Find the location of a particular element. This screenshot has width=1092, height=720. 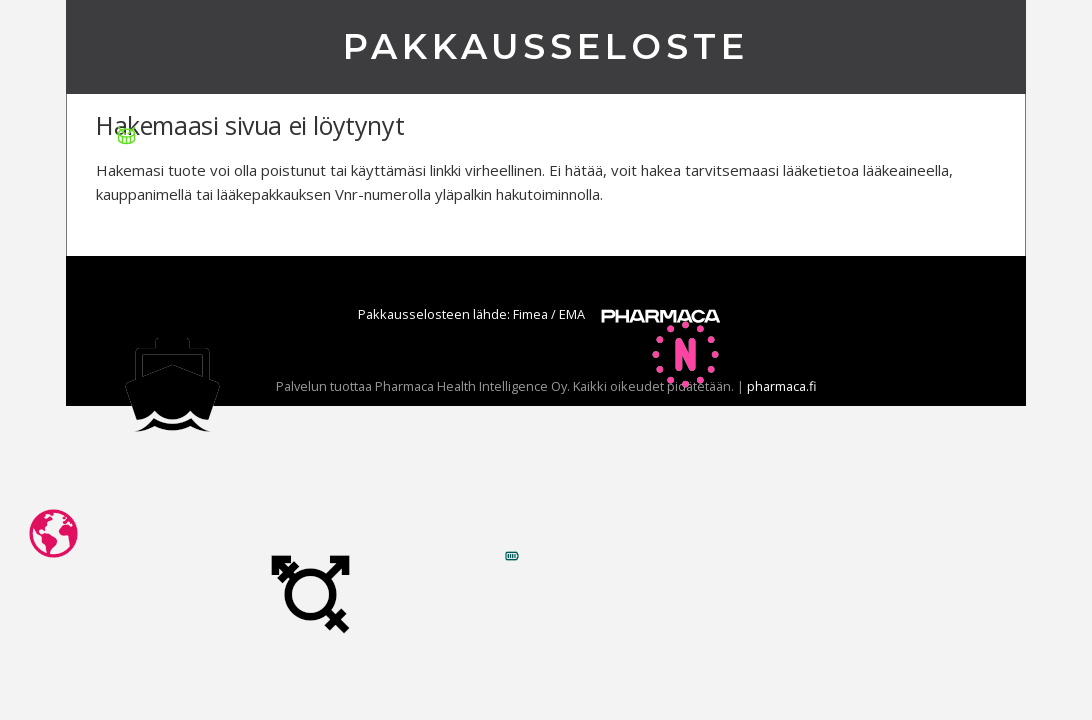

access boat or ferry transportation options is located at coordinates (172, 386).